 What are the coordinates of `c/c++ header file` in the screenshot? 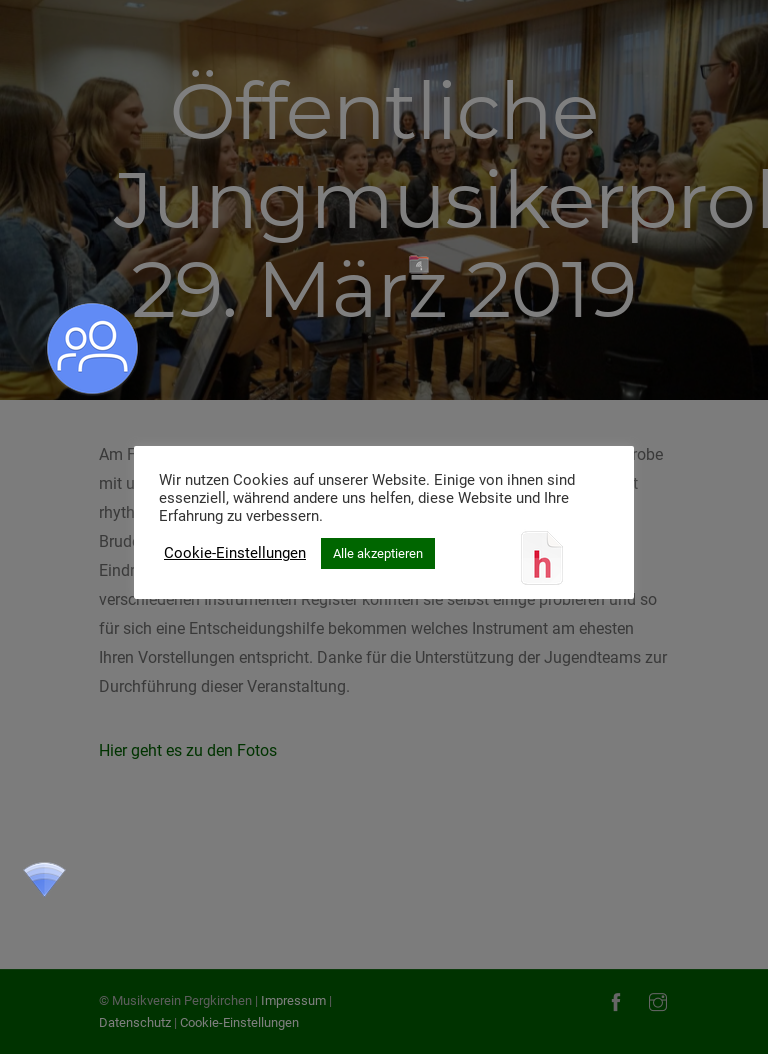 It's located at (542, 558).